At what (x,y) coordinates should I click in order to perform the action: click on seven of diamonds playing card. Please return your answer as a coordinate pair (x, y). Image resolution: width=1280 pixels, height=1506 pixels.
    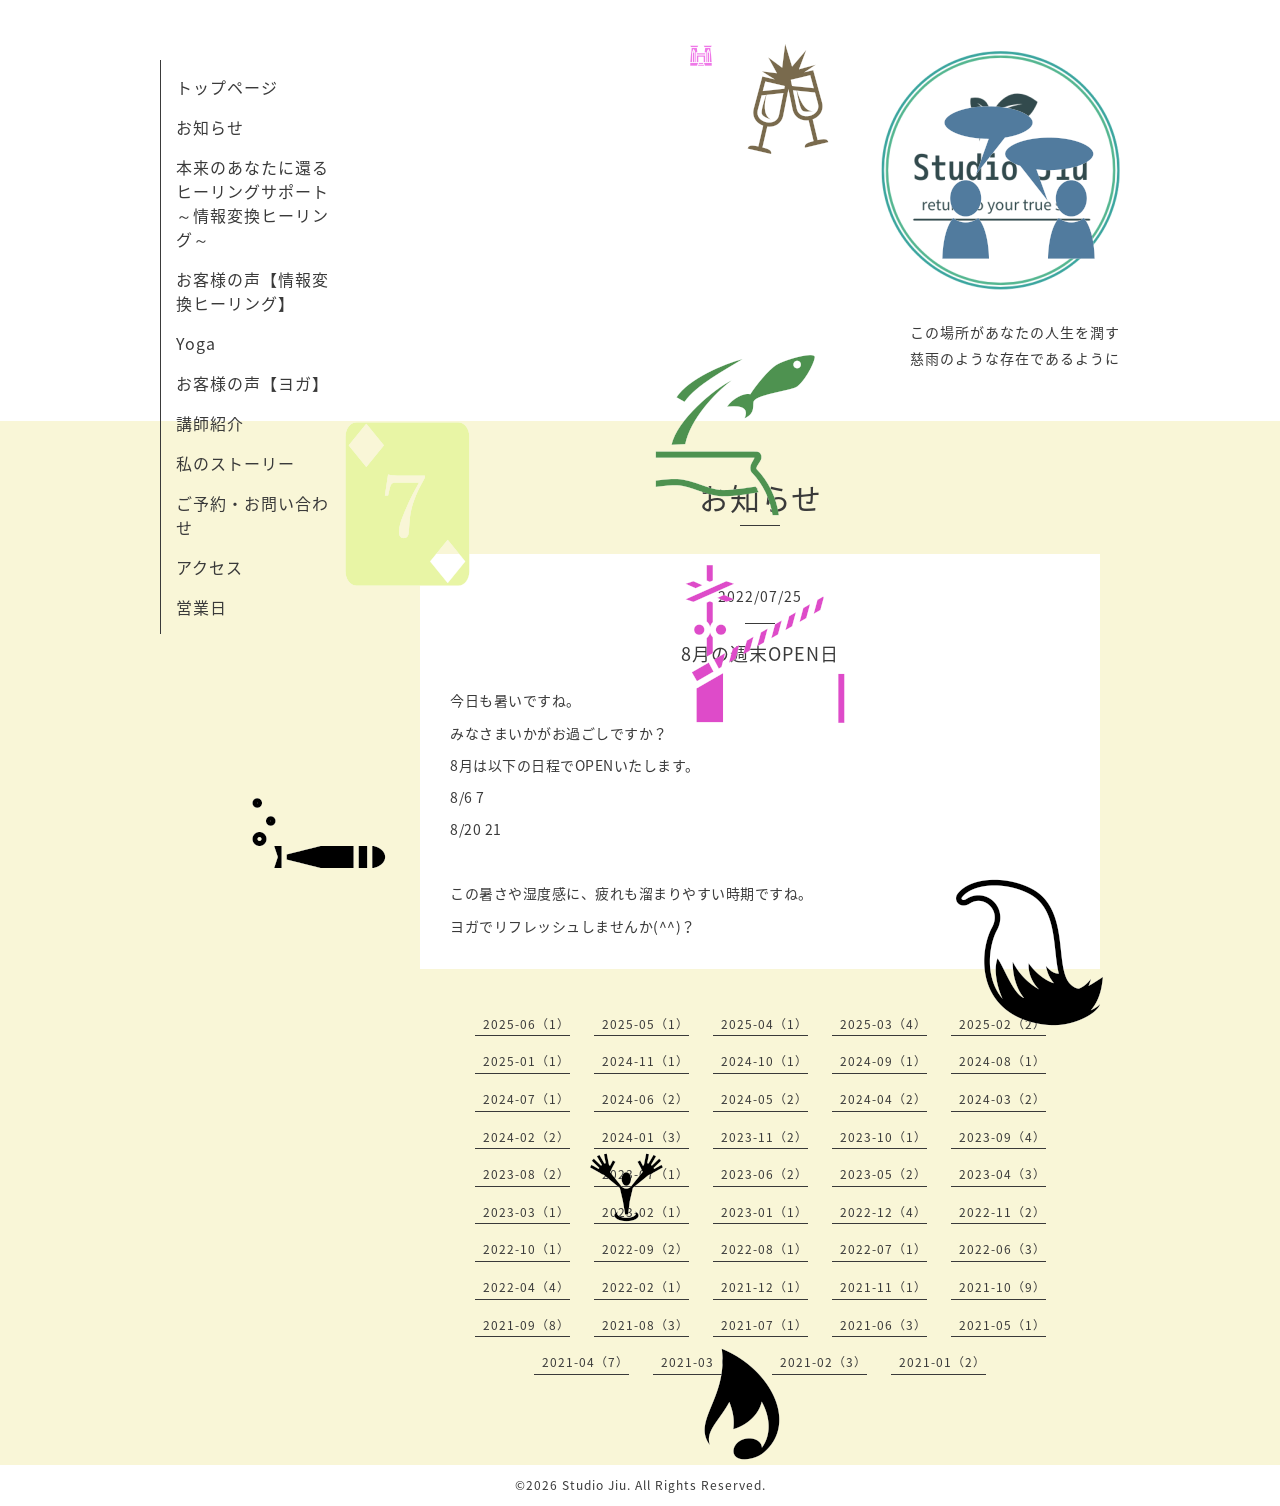
    Looking at the image, I should click on (407, 504).